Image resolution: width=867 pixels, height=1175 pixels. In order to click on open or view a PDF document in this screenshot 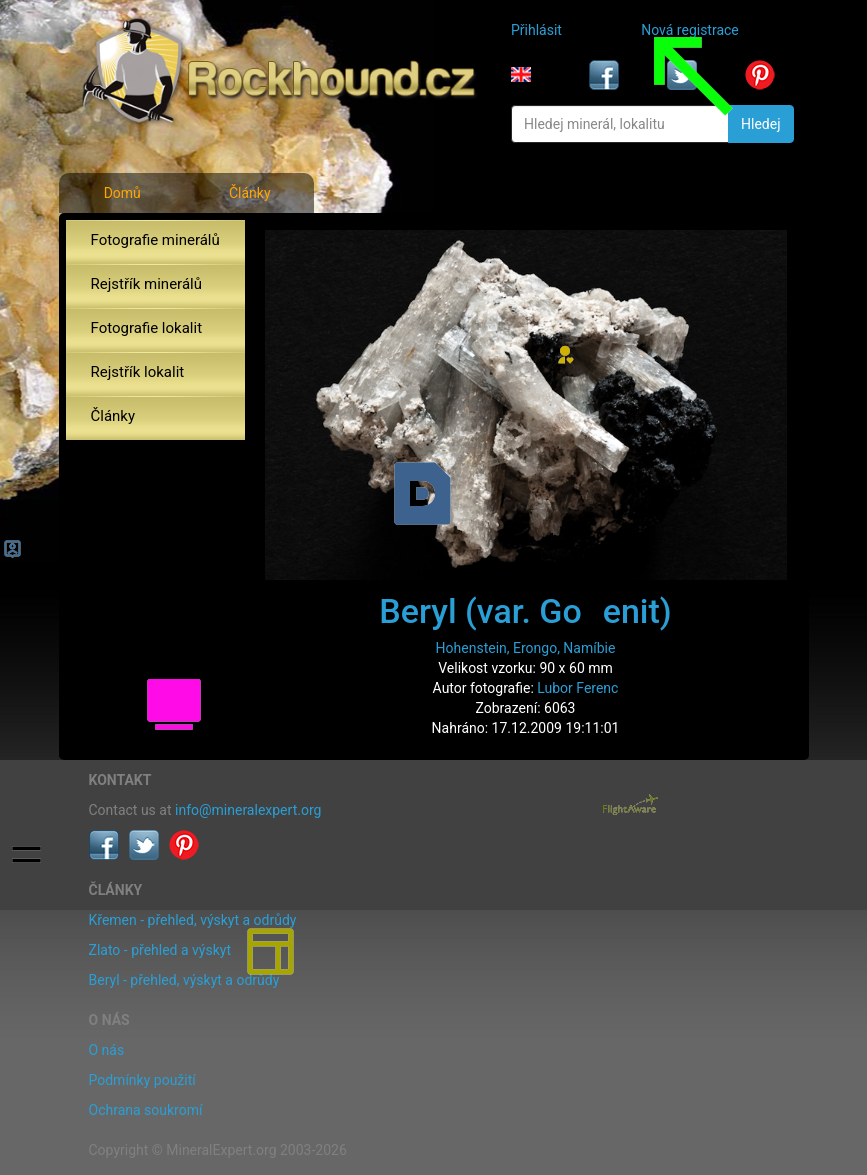, I will do `click(422, 493)`.